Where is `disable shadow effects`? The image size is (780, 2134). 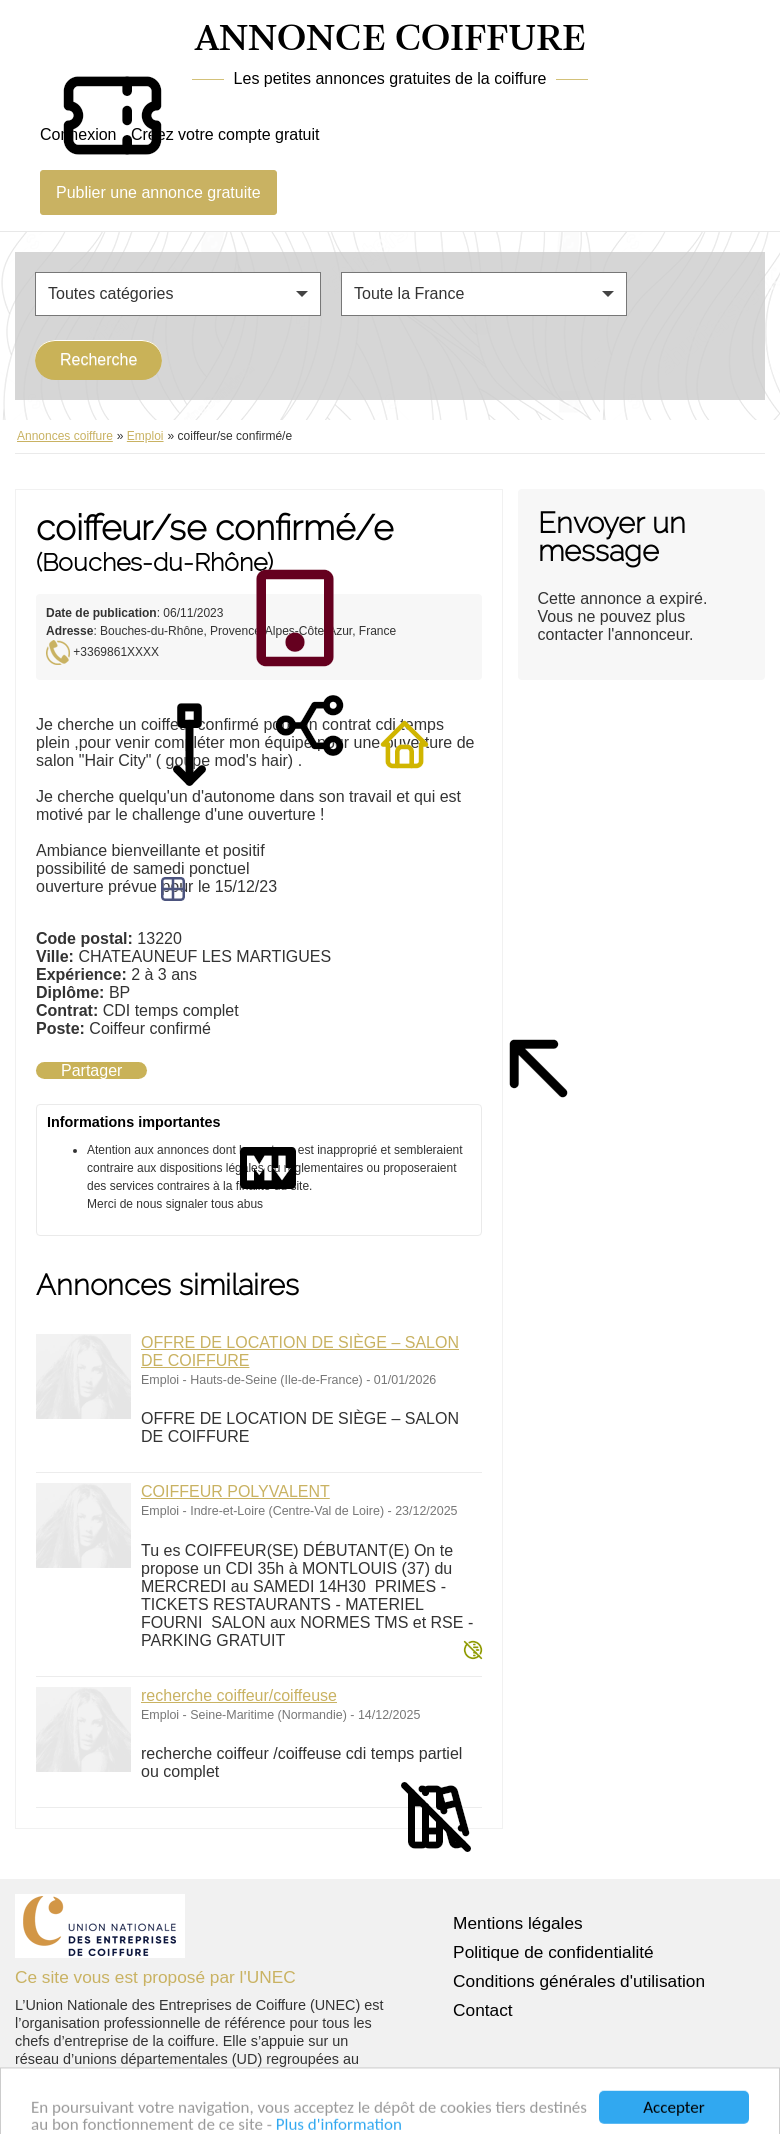
disable shadow effects is located at coordinates (473, 1650).